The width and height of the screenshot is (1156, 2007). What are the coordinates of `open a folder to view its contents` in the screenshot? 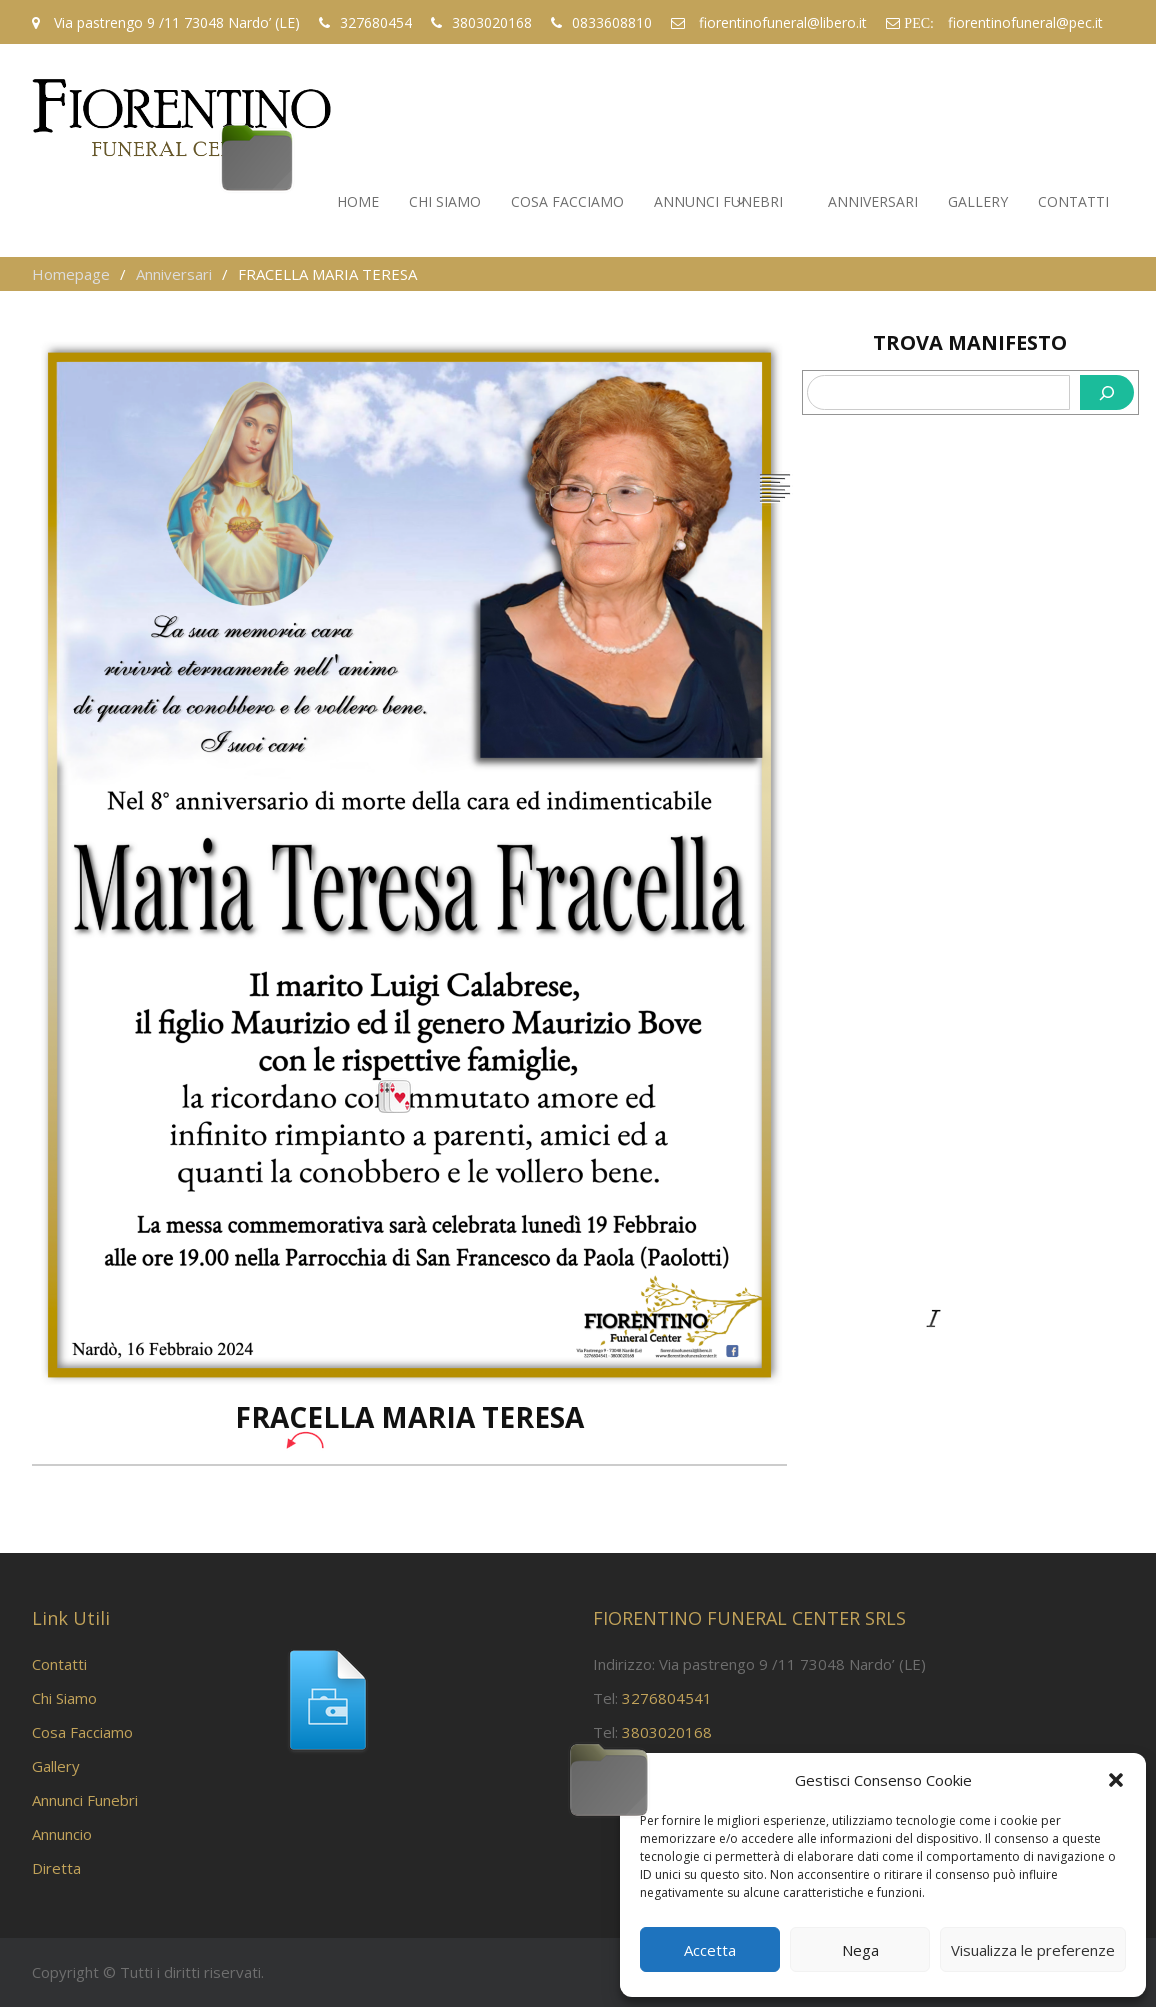 It's located at (257, 158).